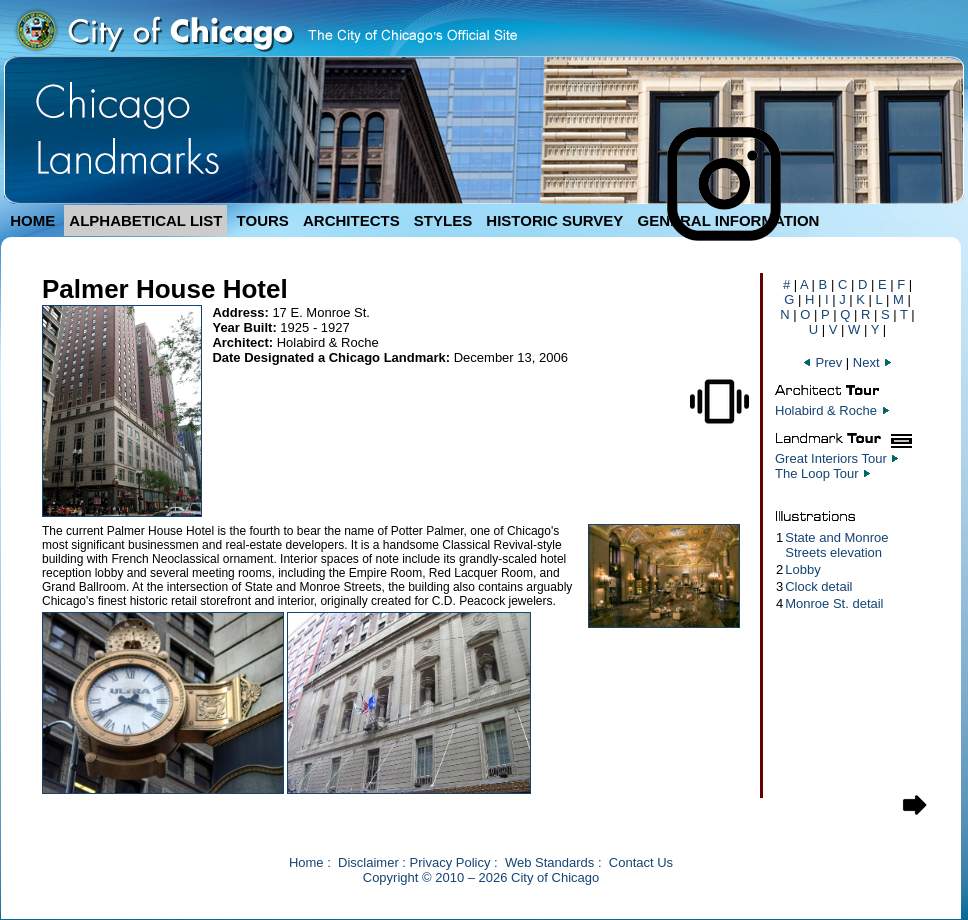 This screenshot has height=920, width=968. What do you see at coordinates (719, 401) in the screenshot?
I see `enable vibration mode for notifications` at bounding box center [719, 401].